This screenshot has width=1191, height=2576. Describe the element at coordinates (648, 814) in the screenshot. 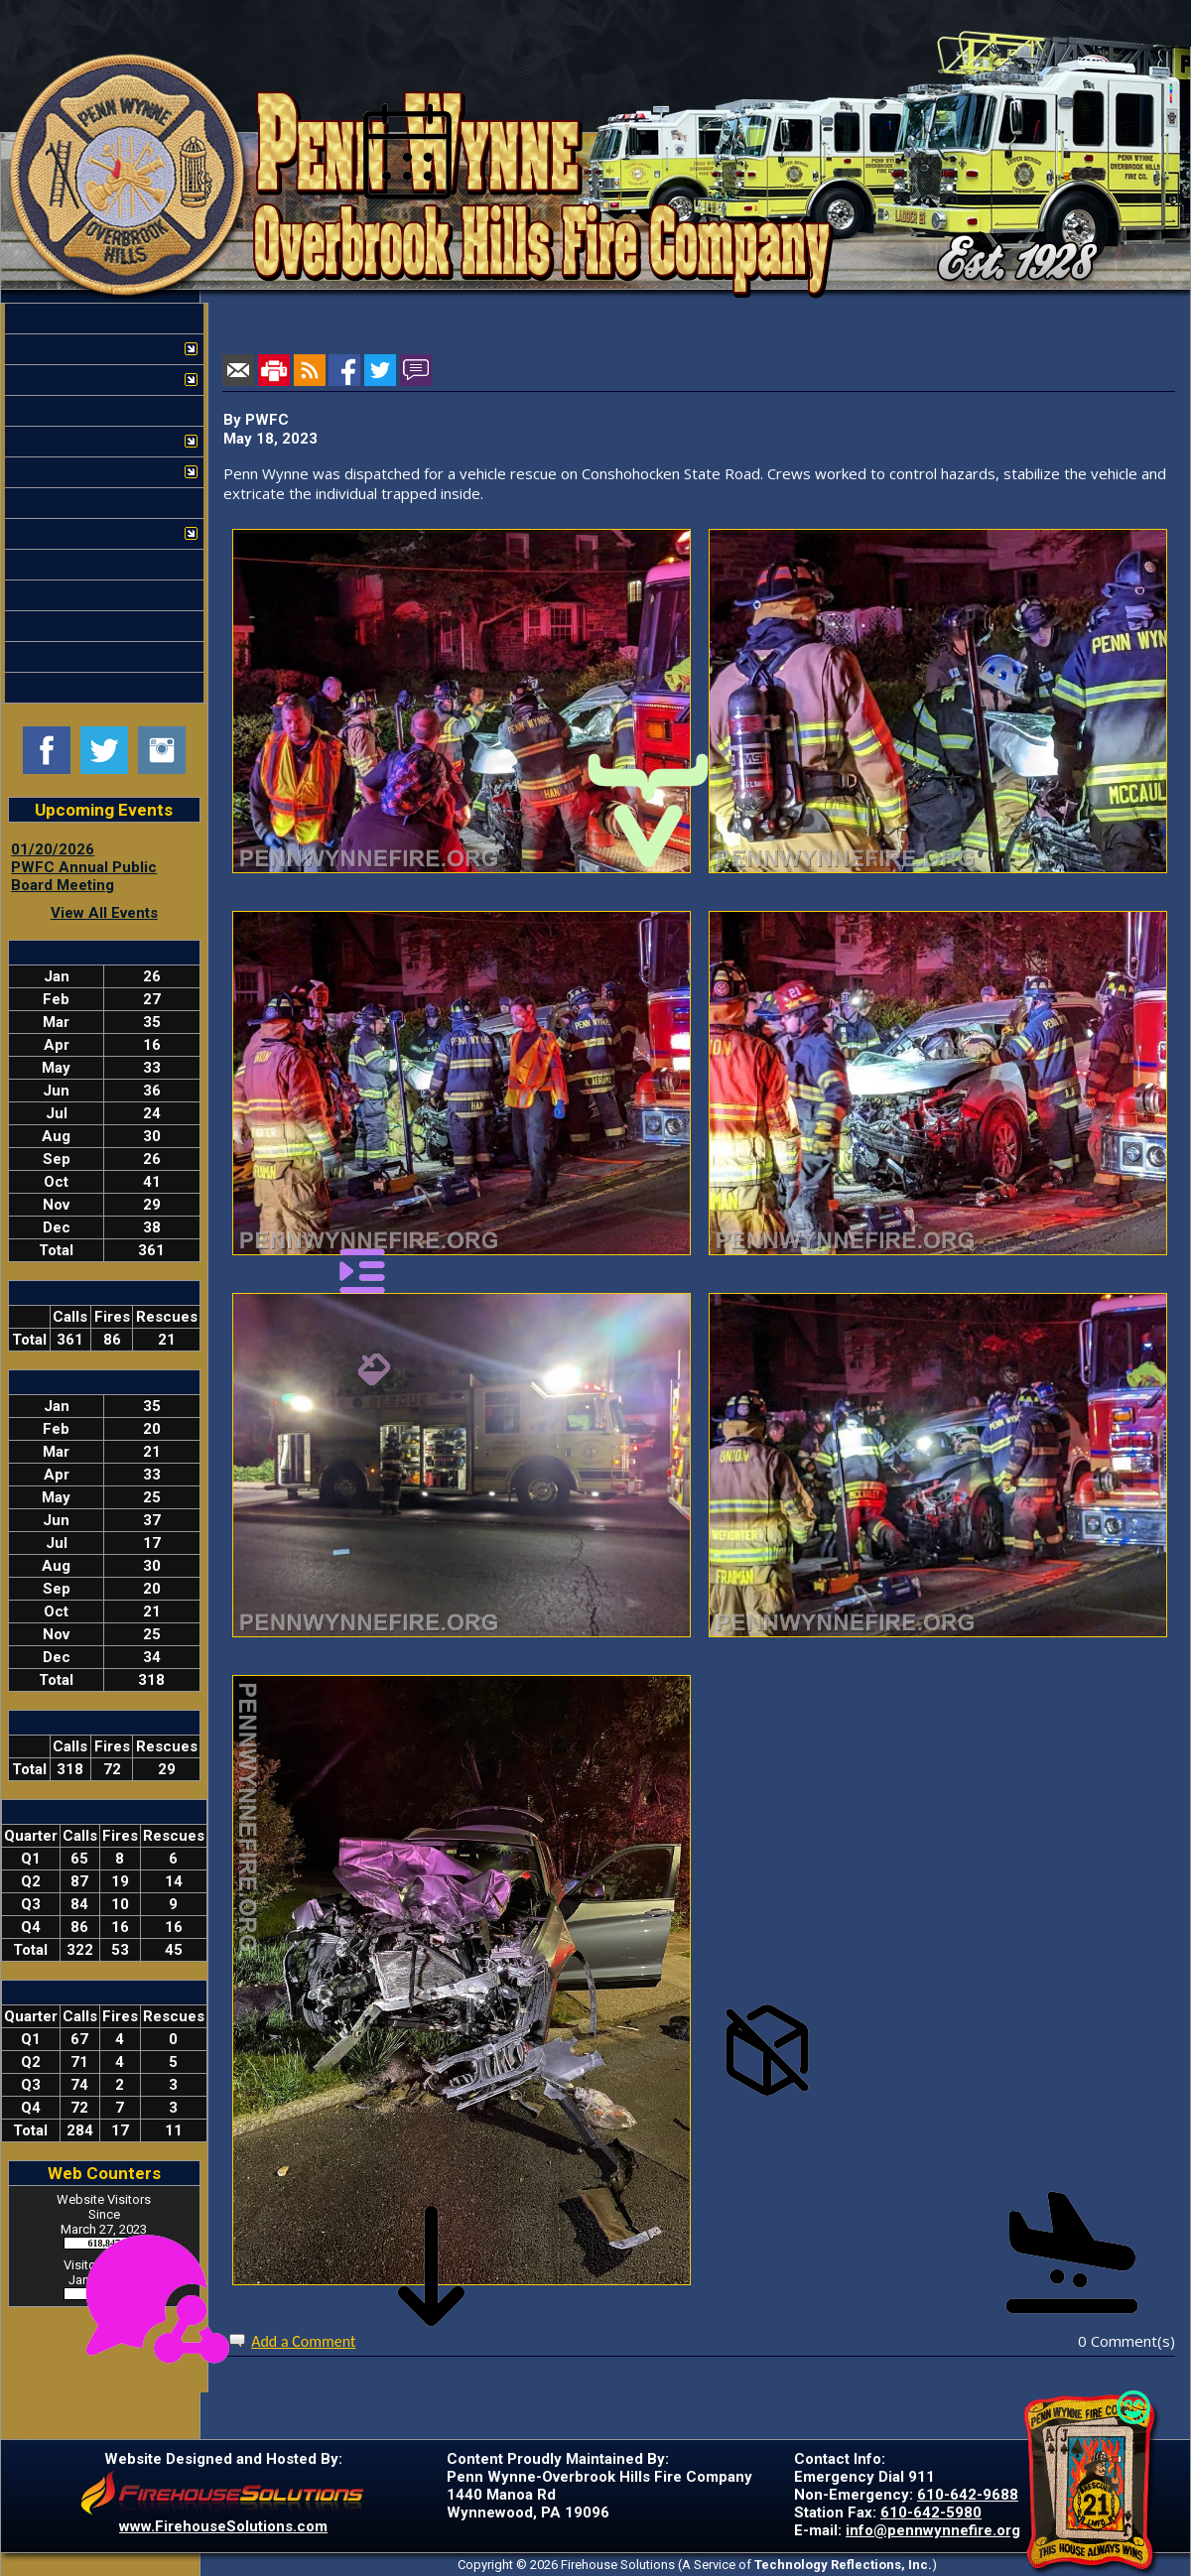

I see `vaadin framework logo` at that location.